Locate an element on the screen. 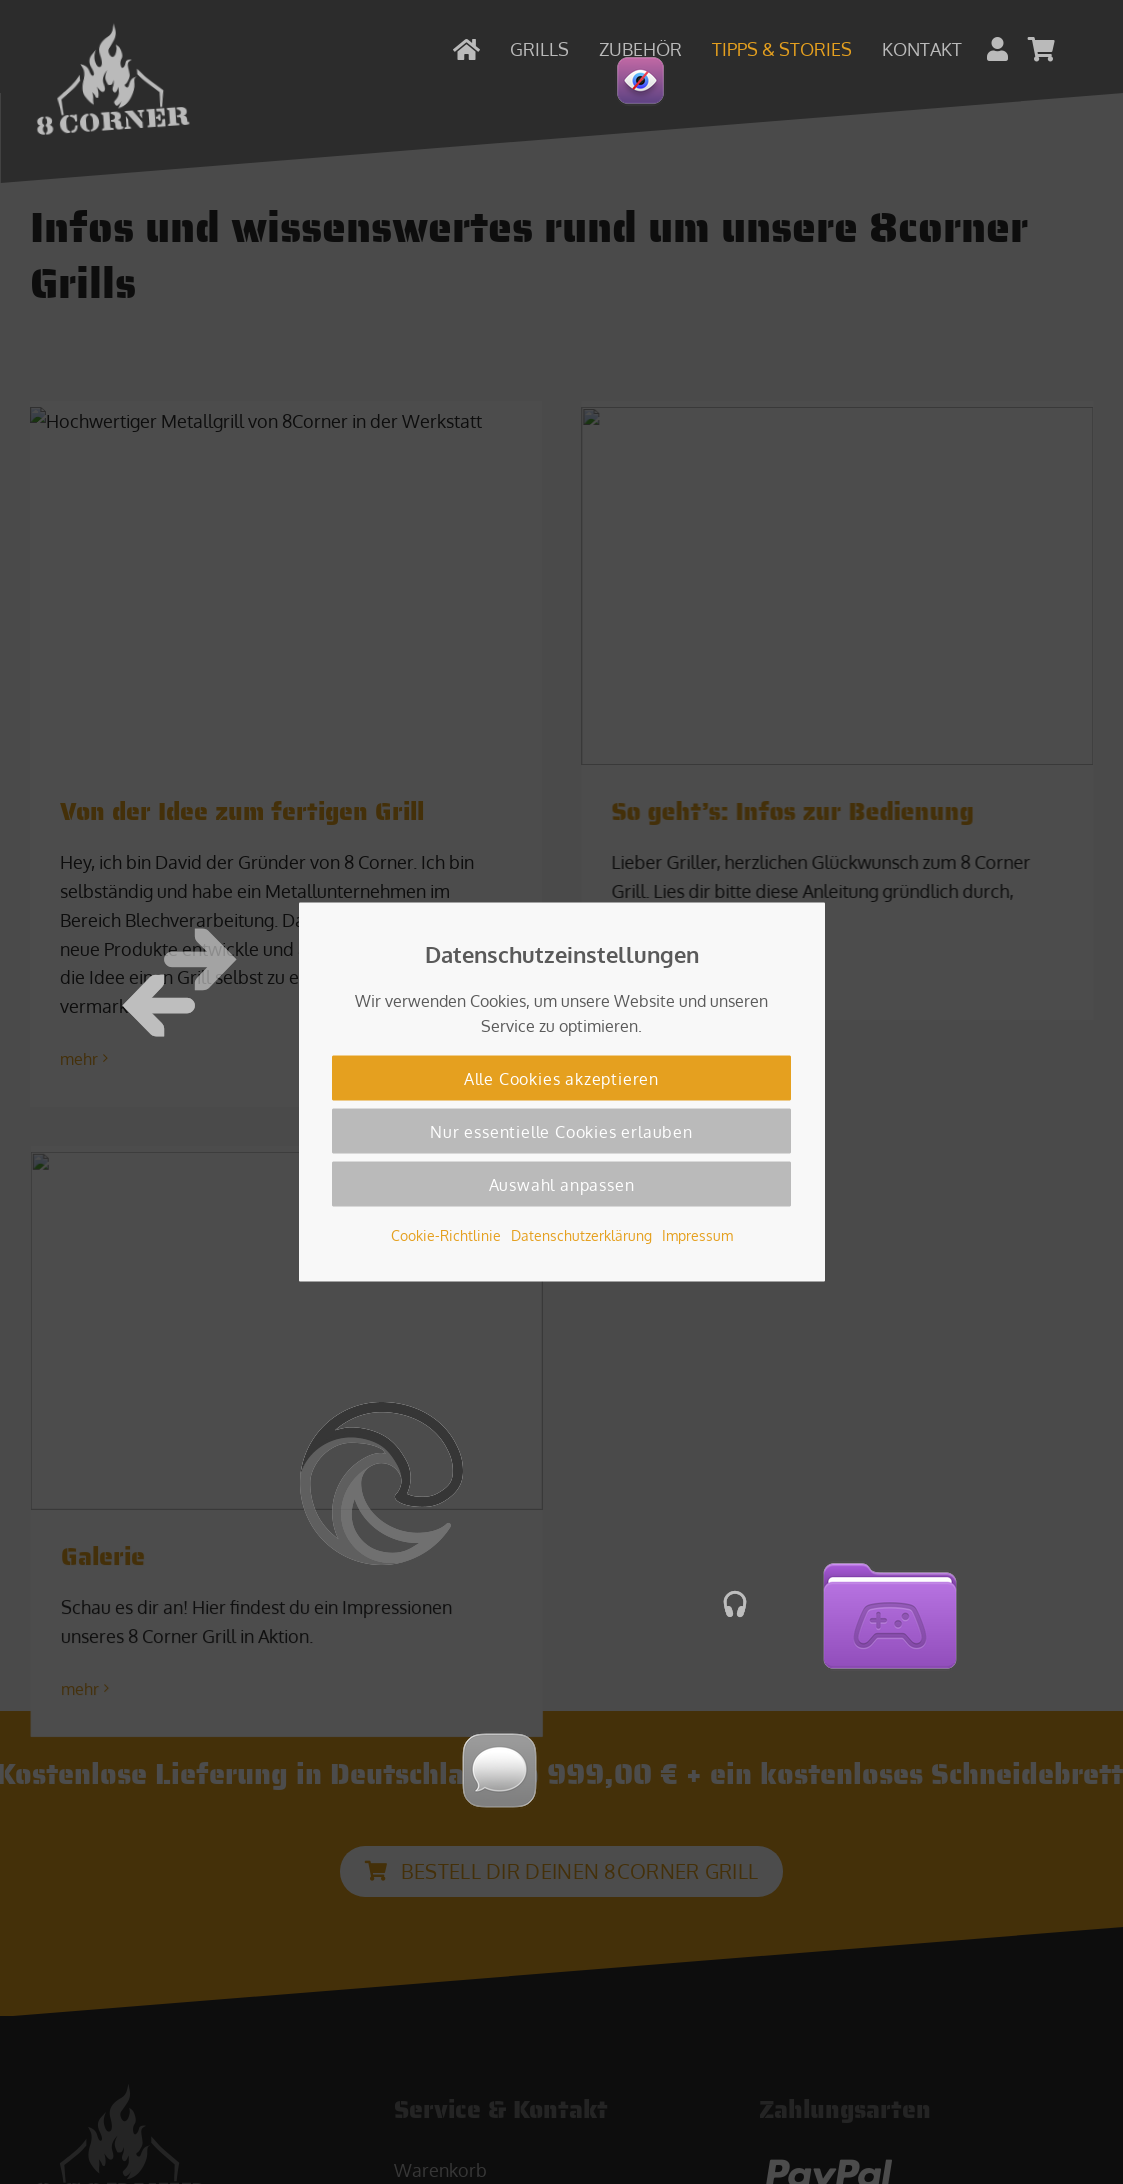 The height and width of the screenshot is (2184, 1123). switch audio output to headphones is located at coordinates (735, 1604).